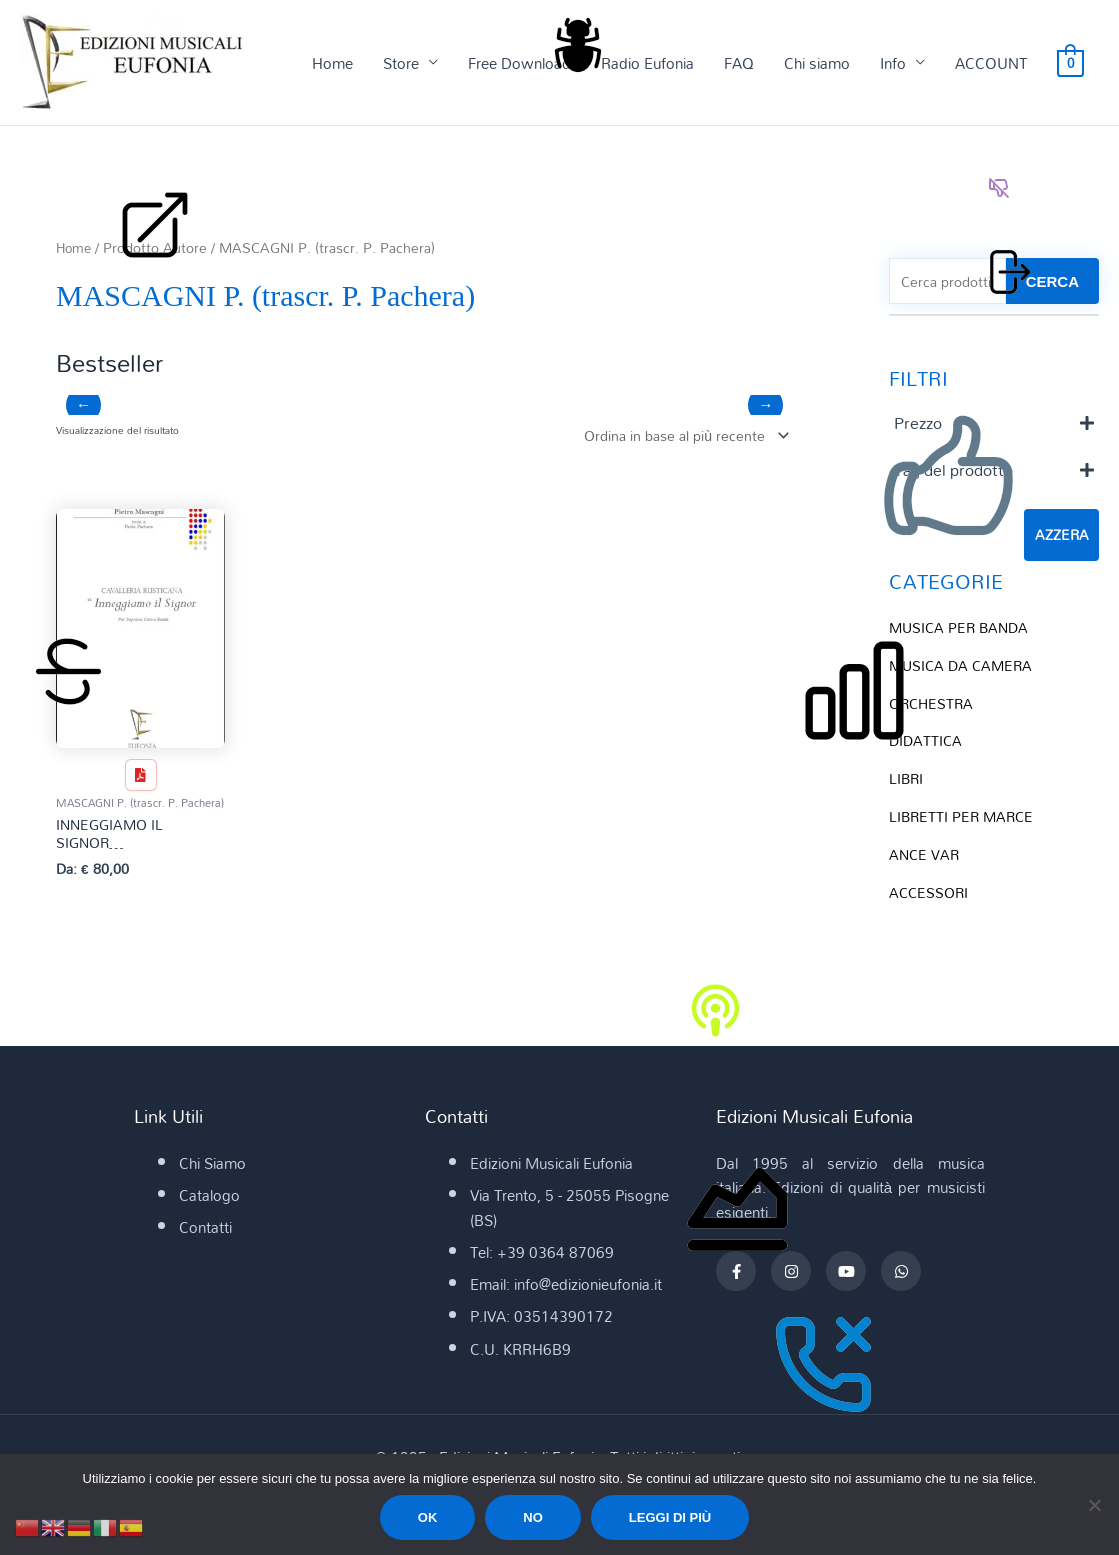 The image size is (1119, 1555). Describe the element at coordinates (68, 671) in the screenshot. I see `apply strikethrough formatting to selected text` at that location.